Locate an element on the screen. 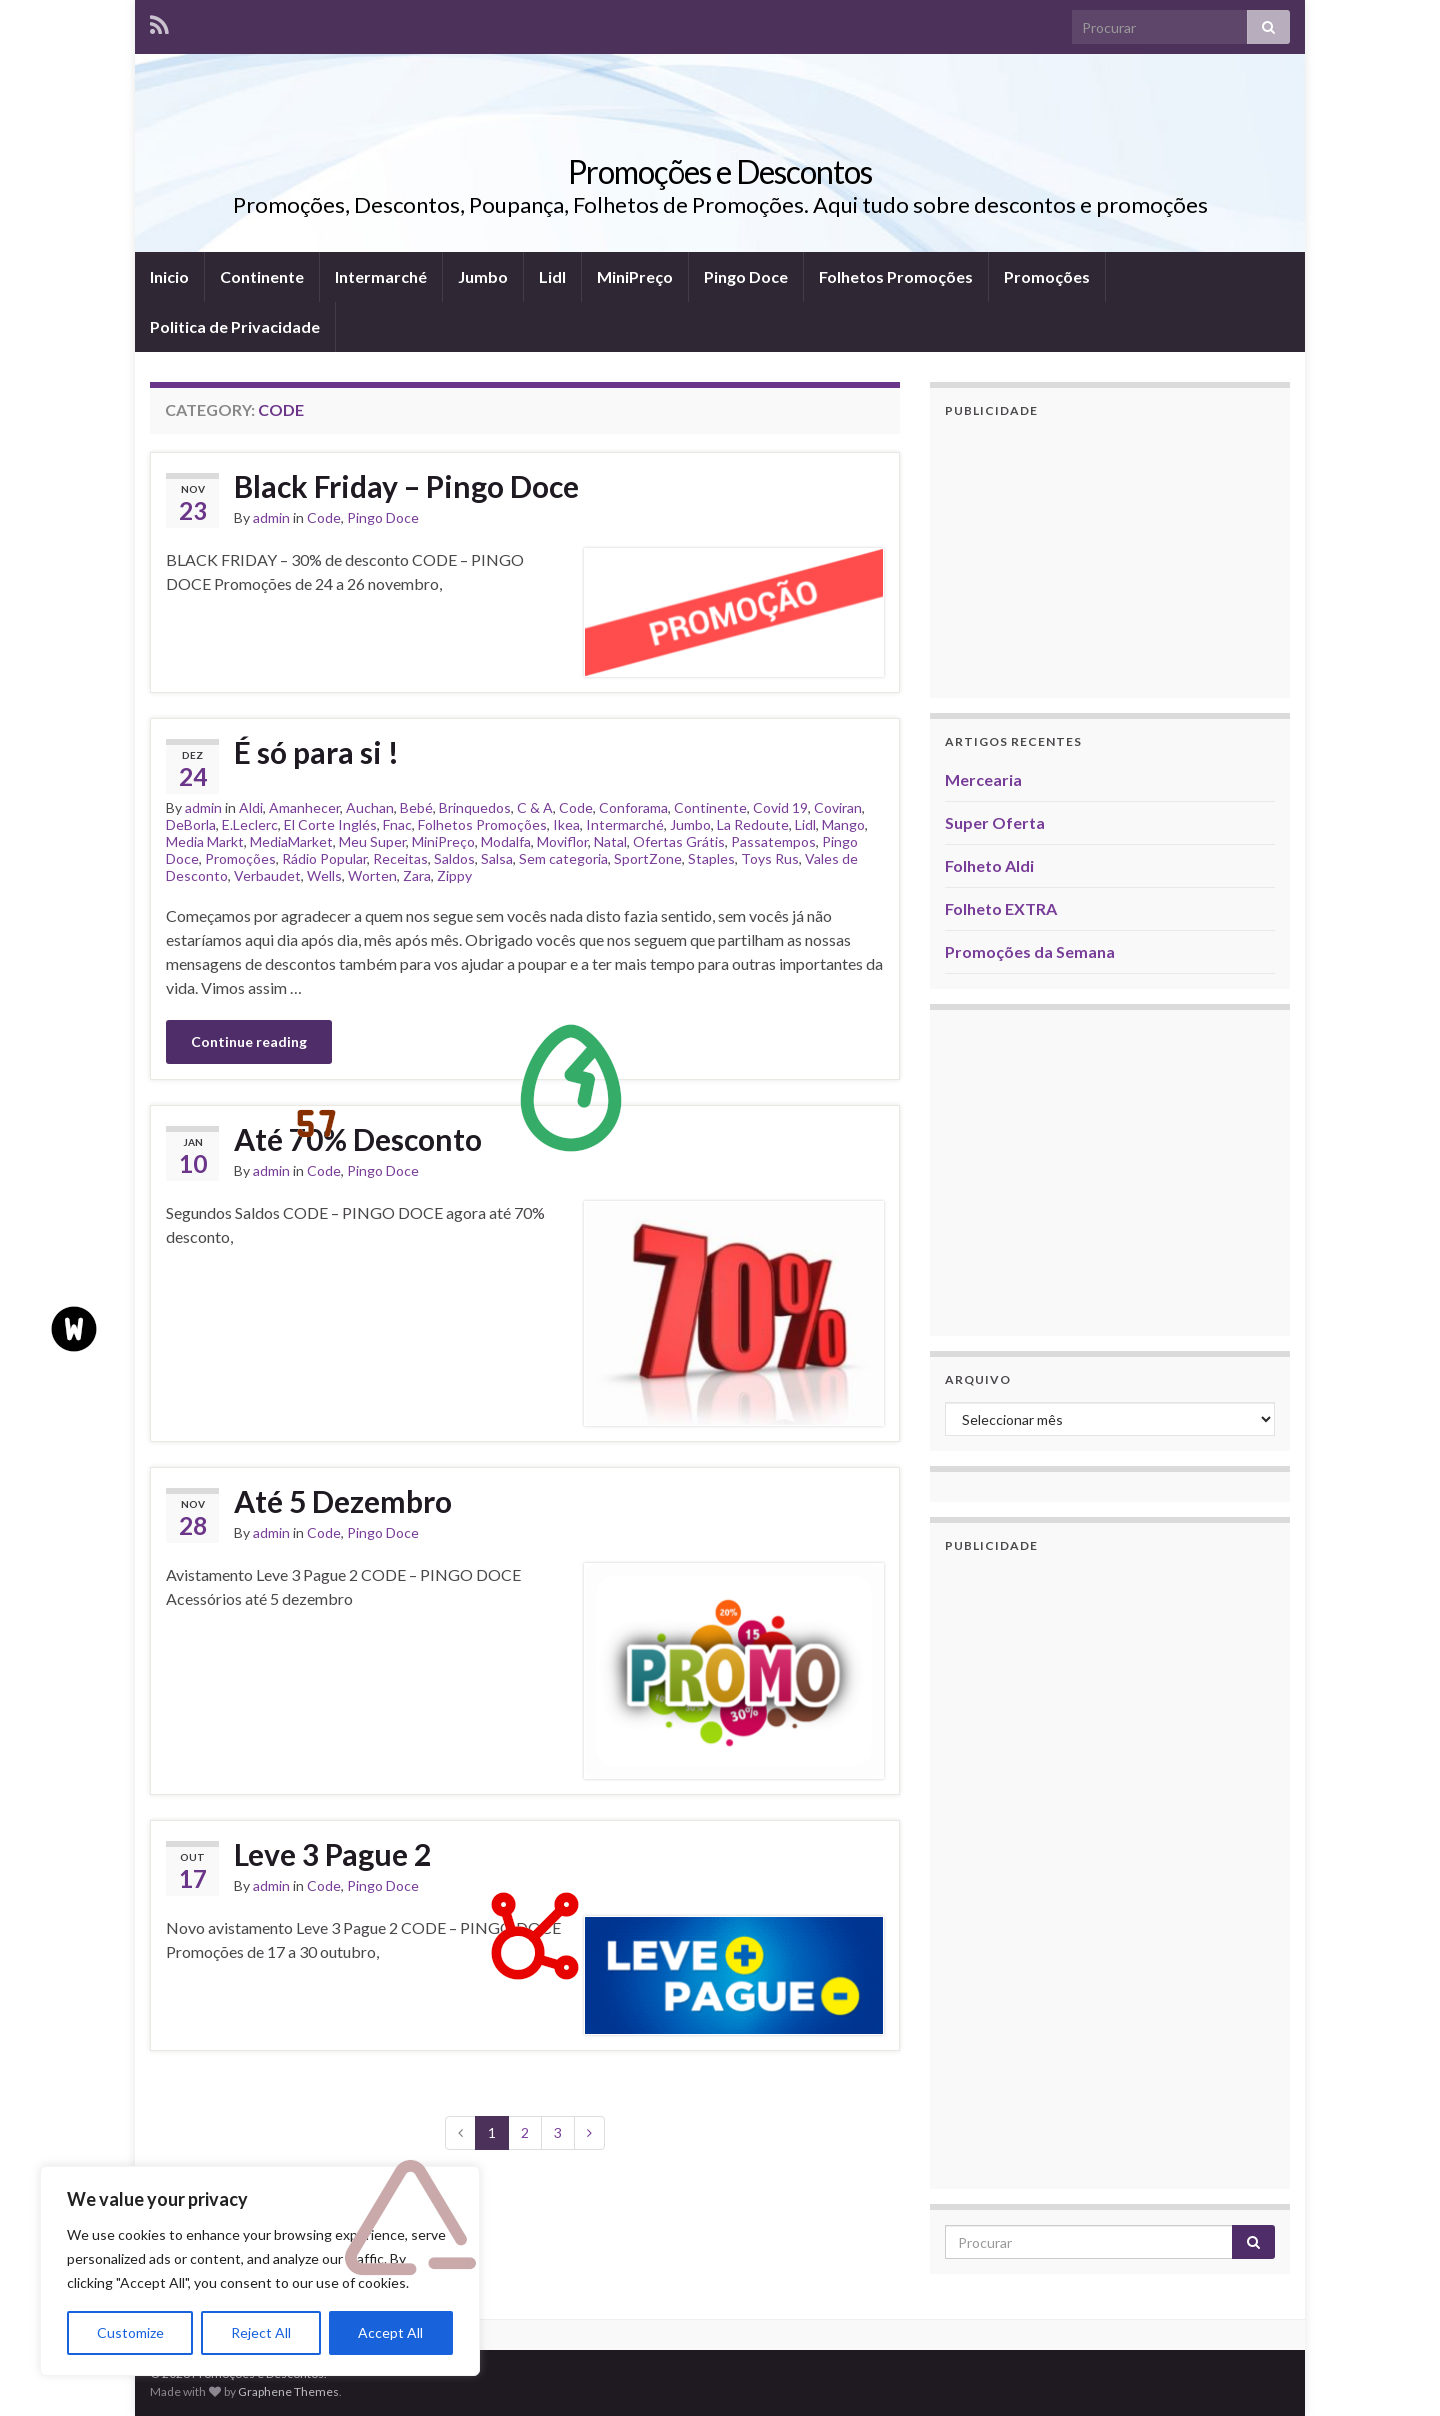 The height and width of the screenshot is (2416, 1440). access affiliate or referral program is located at coordinates (535, 1936).